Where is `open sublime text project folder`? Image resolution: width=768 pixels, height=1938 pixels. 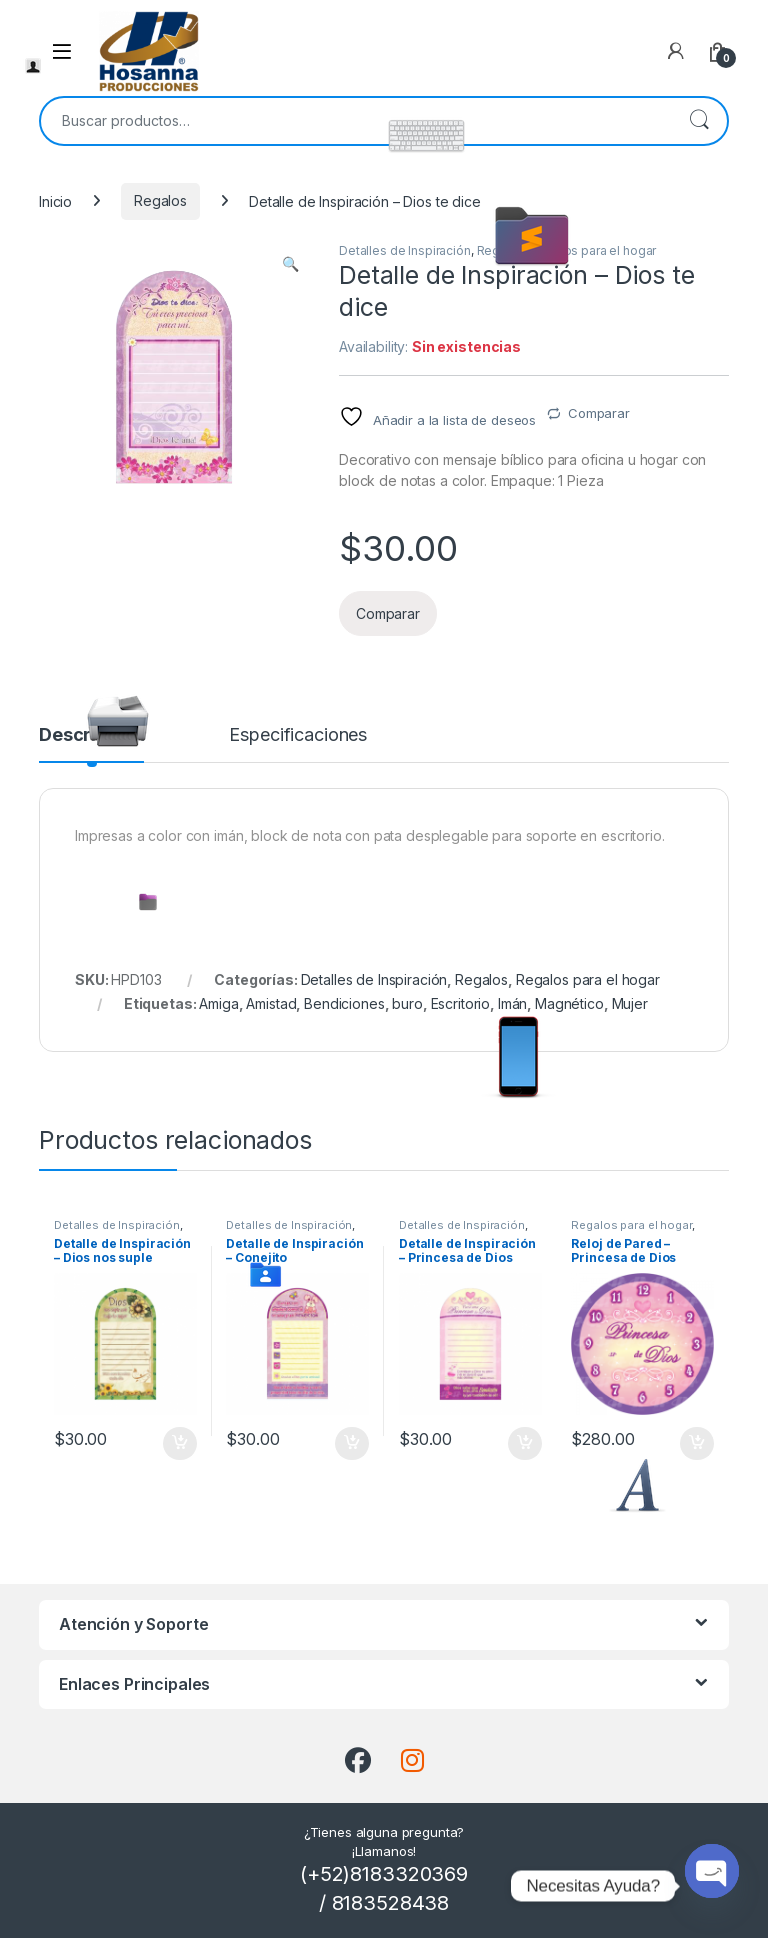 open sublime text project folder is located at coordinates (531, 237).